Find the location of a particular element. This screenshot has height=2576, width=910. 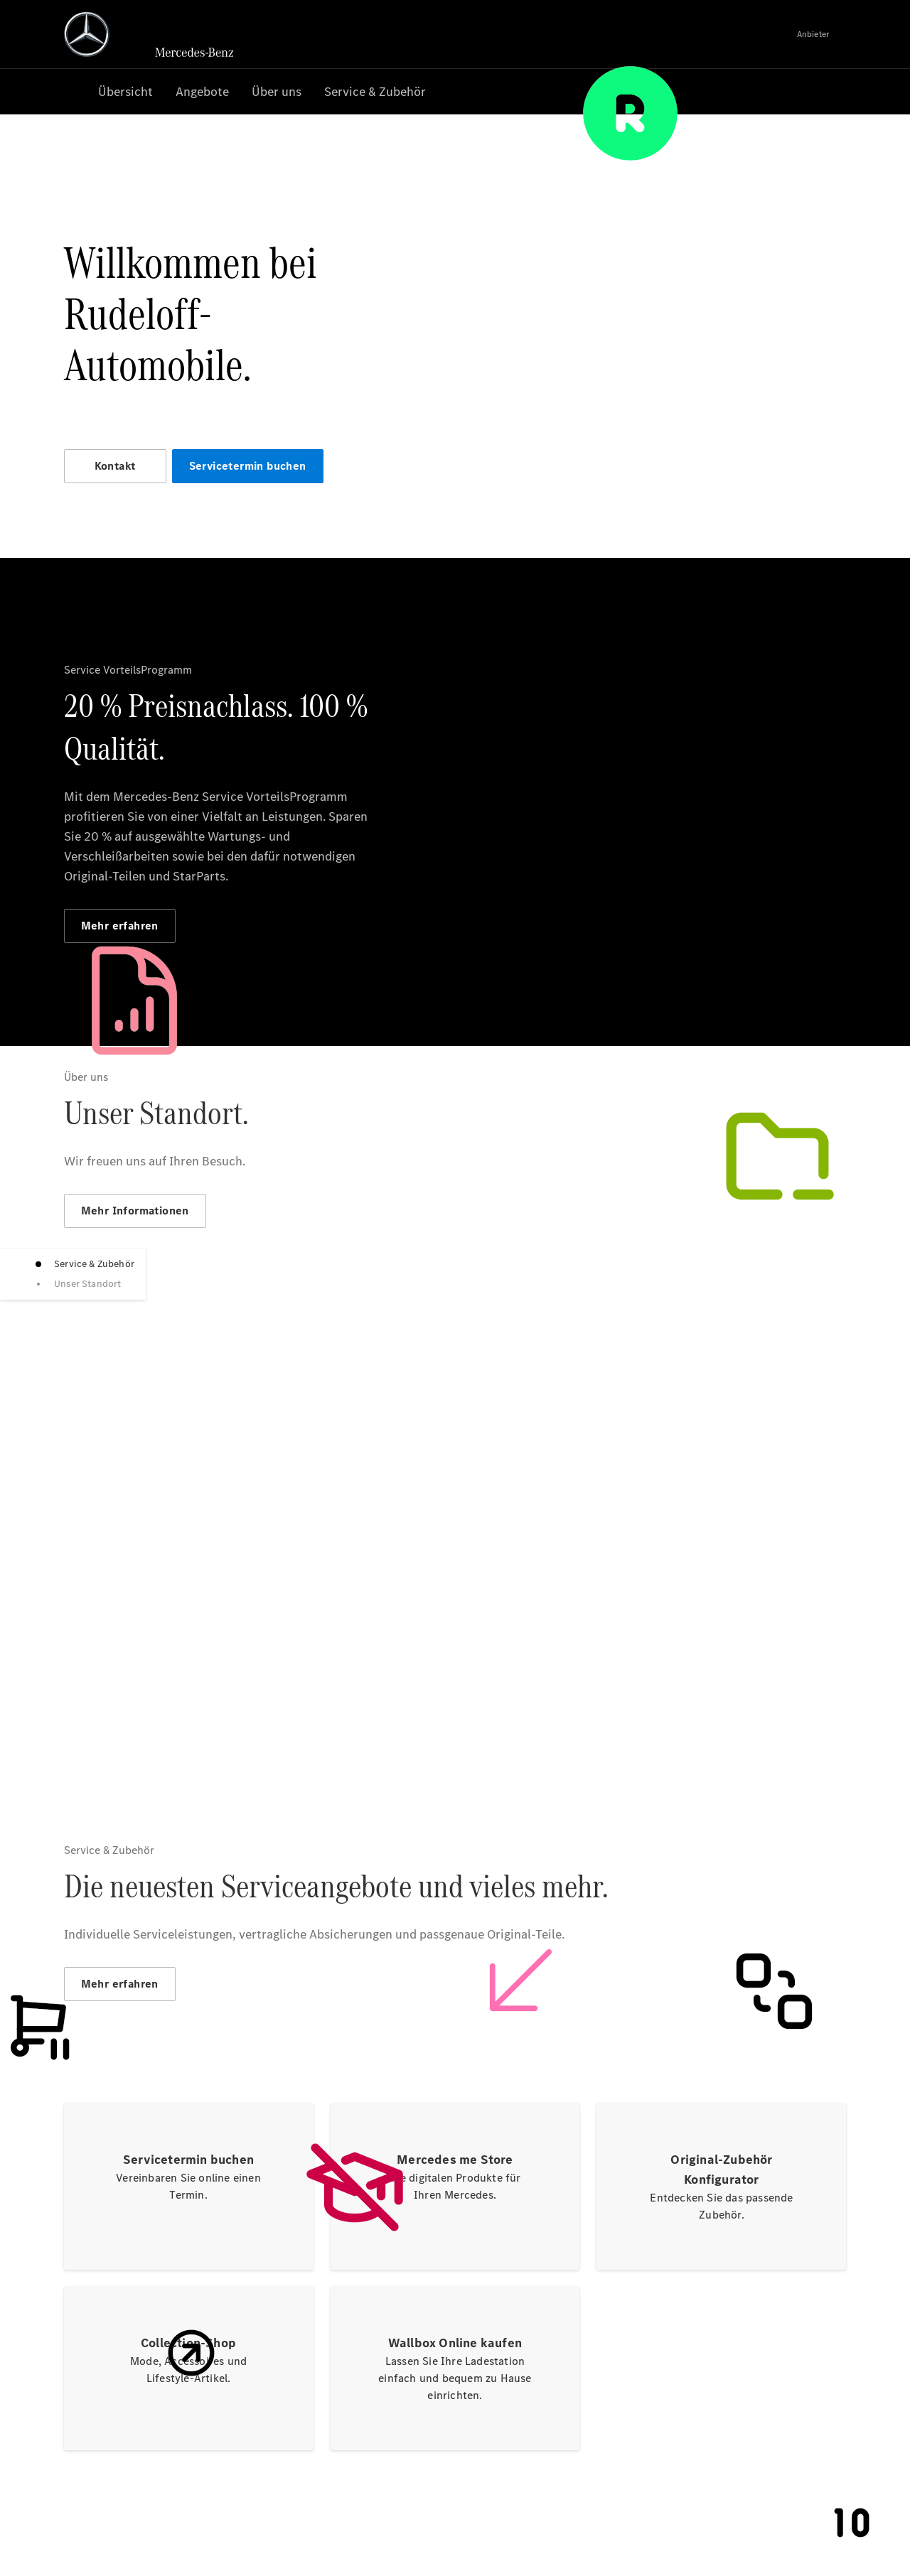

open link in new tab or window is located at coordinates (191, 2353).